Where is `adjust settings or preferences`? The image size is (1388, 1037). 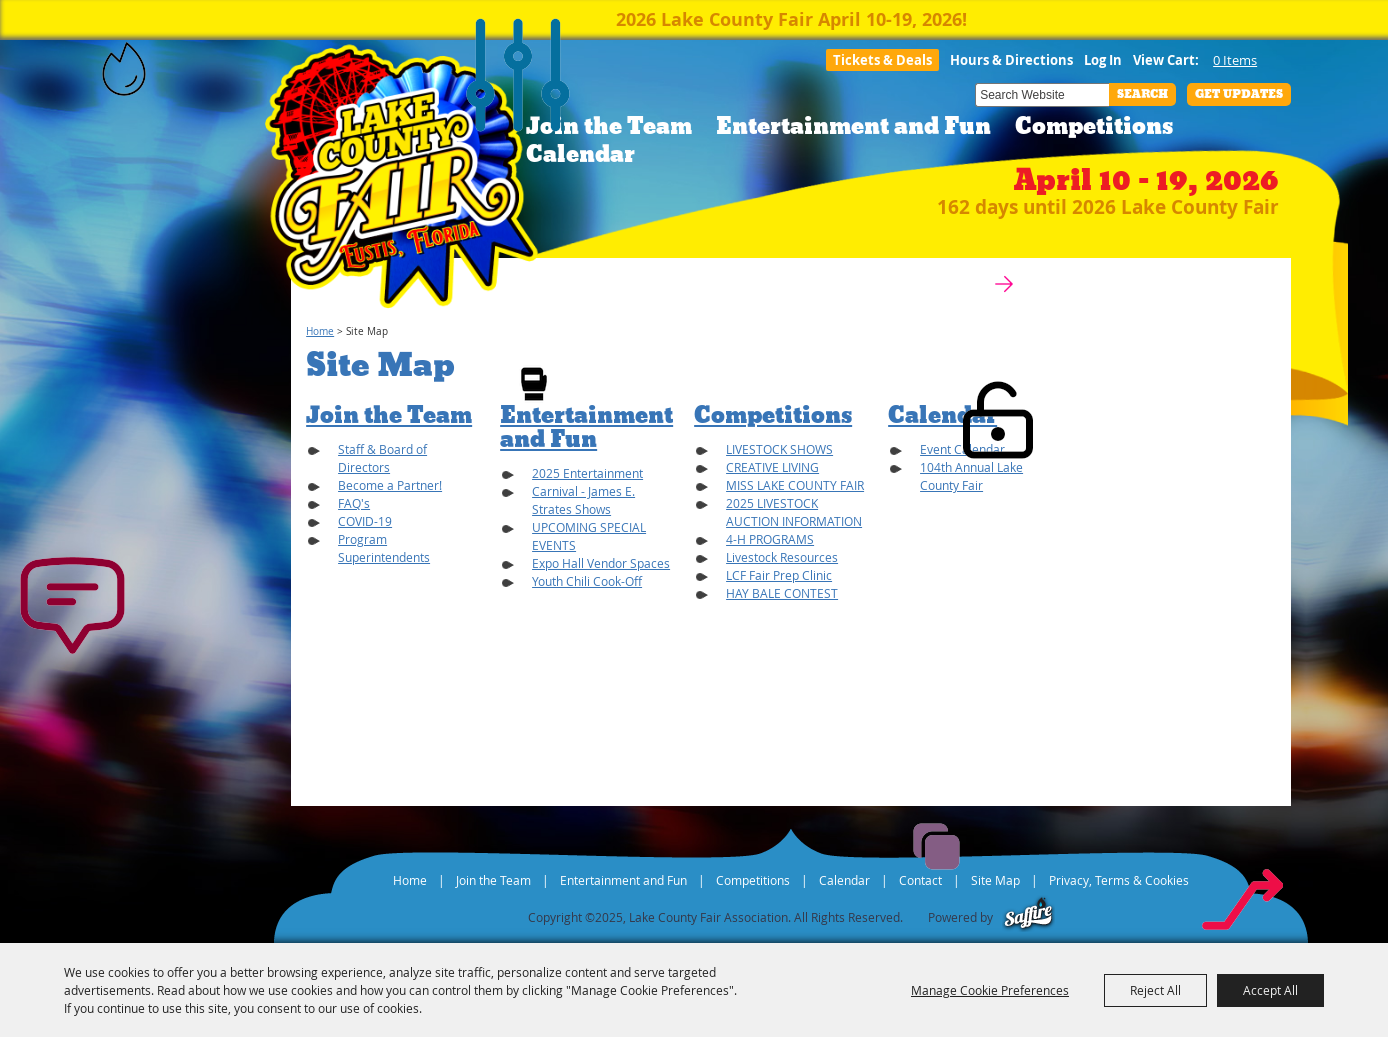
adjust settings or preferences is located at coordinates (518, 75).